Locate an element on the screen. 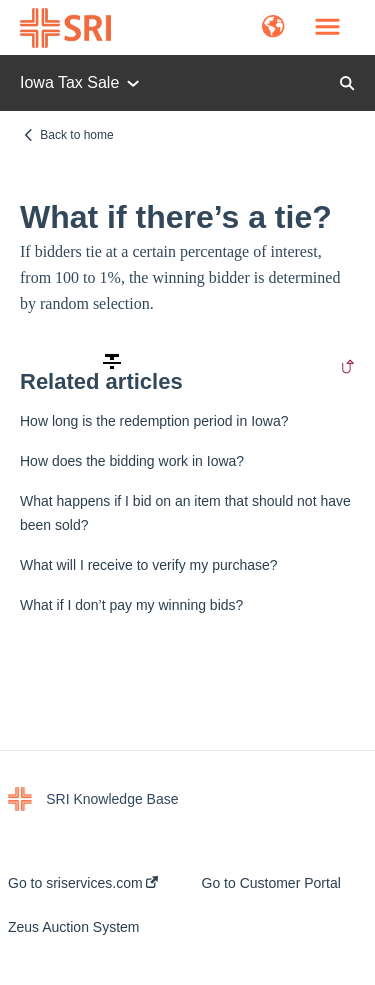 The image size is (375, 985). apply strikethrough formatting to selected text is located at coordinates (112, 362).